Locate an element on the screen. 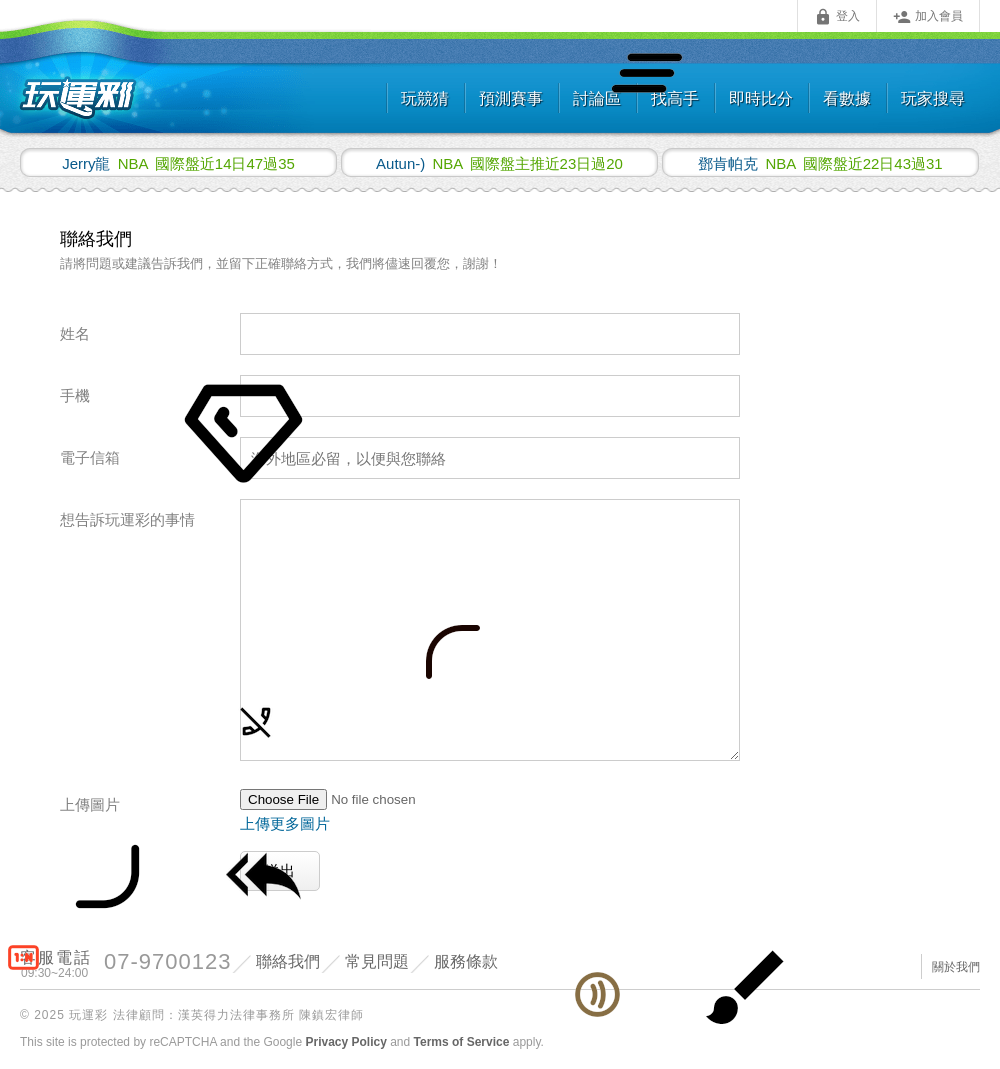  adjust bottom-right corner radius is located at coordinates (107, 876).